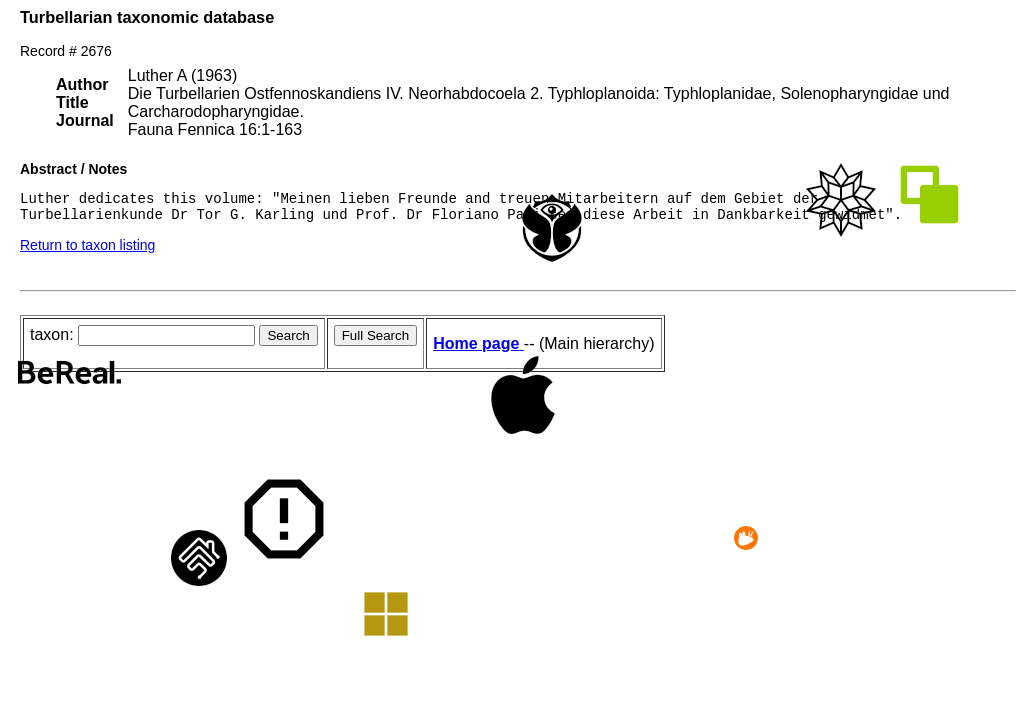  Describe the element at coordinates (199, 558) in the screenshot. I see `open homebridge app settings` at that location.